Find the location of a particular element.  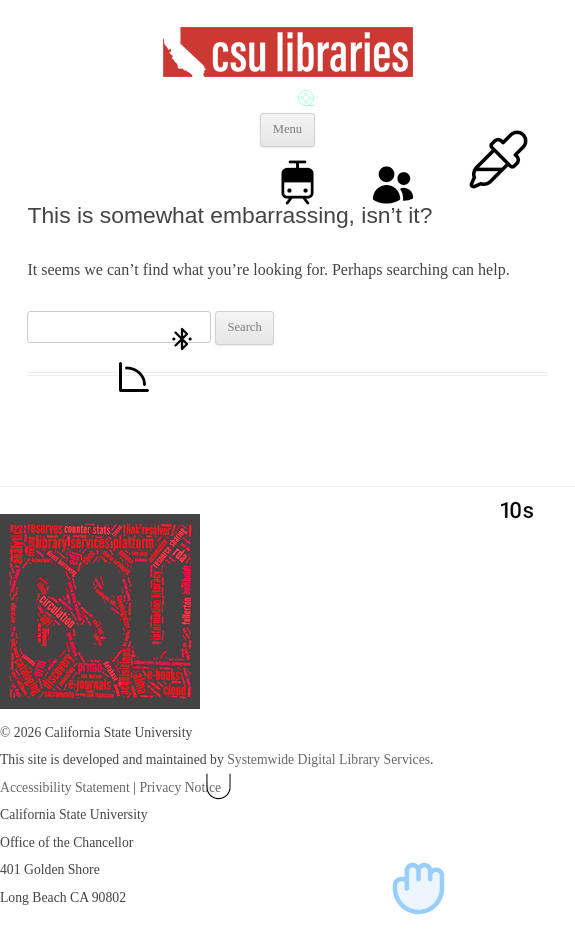

view all users or team members is located at coordinates (393, 185).